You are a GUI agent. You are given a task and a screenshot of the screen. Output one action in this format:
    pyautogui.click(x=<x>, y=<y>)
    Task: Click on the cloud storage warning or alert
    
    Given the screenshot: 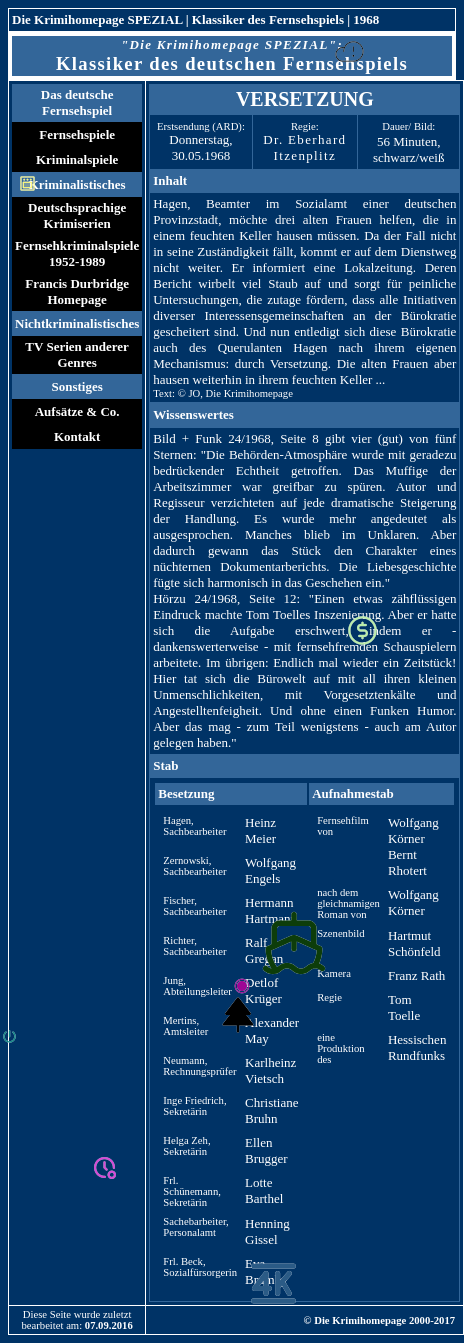 What is the action you would take?
    pyautogui.click(x=349, y=51)
    